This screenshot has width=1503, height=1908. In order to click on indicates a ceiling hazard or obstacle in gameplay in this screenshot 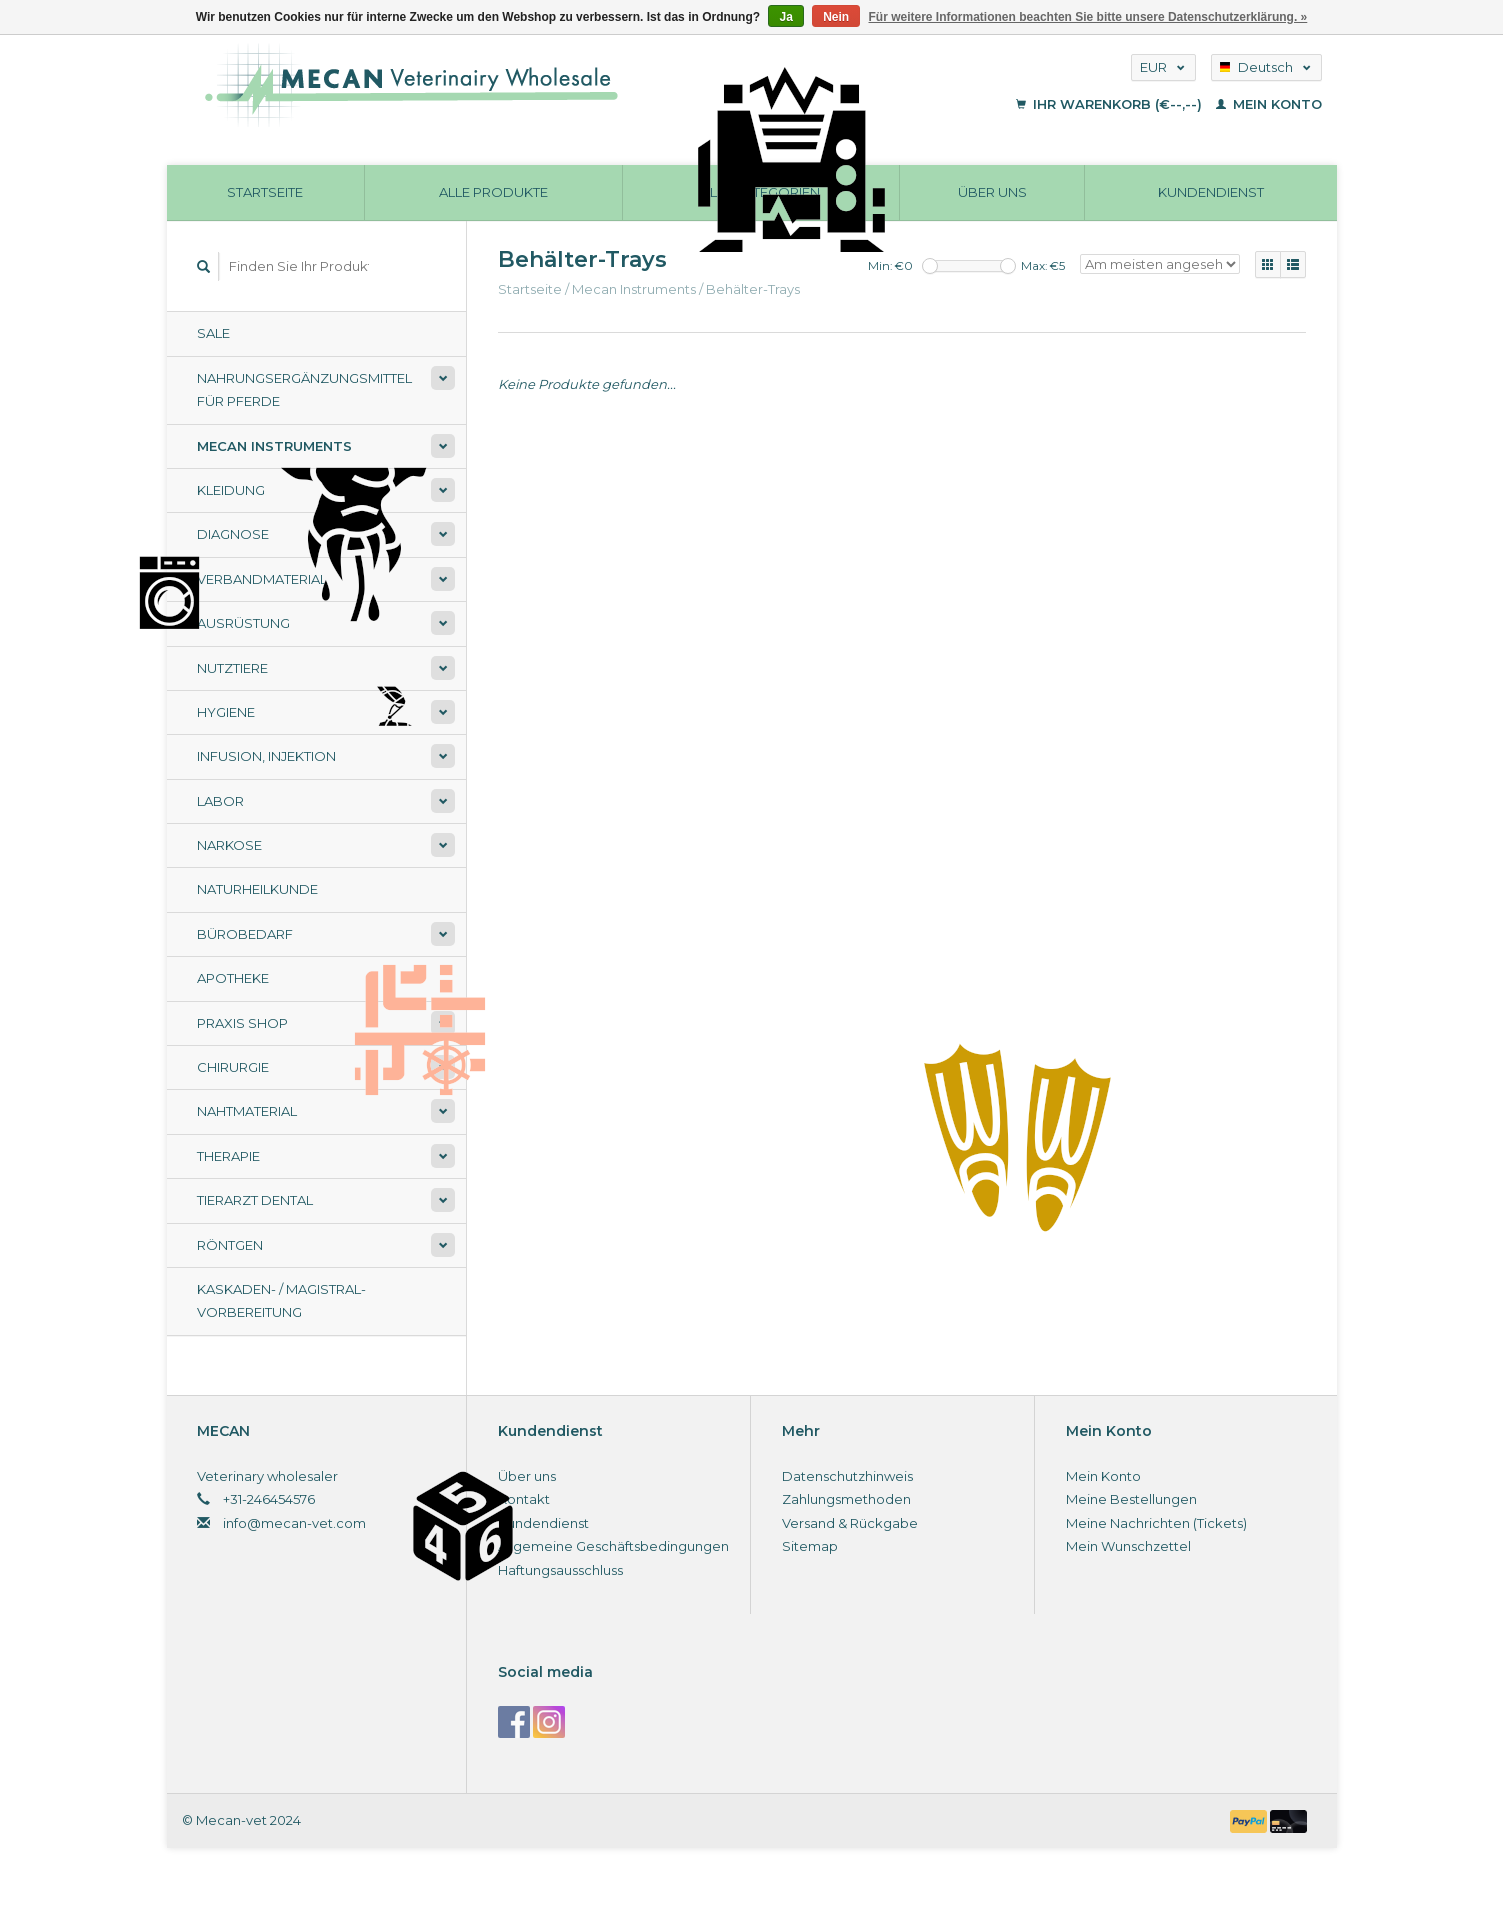, I will do `click(353, 544)`.